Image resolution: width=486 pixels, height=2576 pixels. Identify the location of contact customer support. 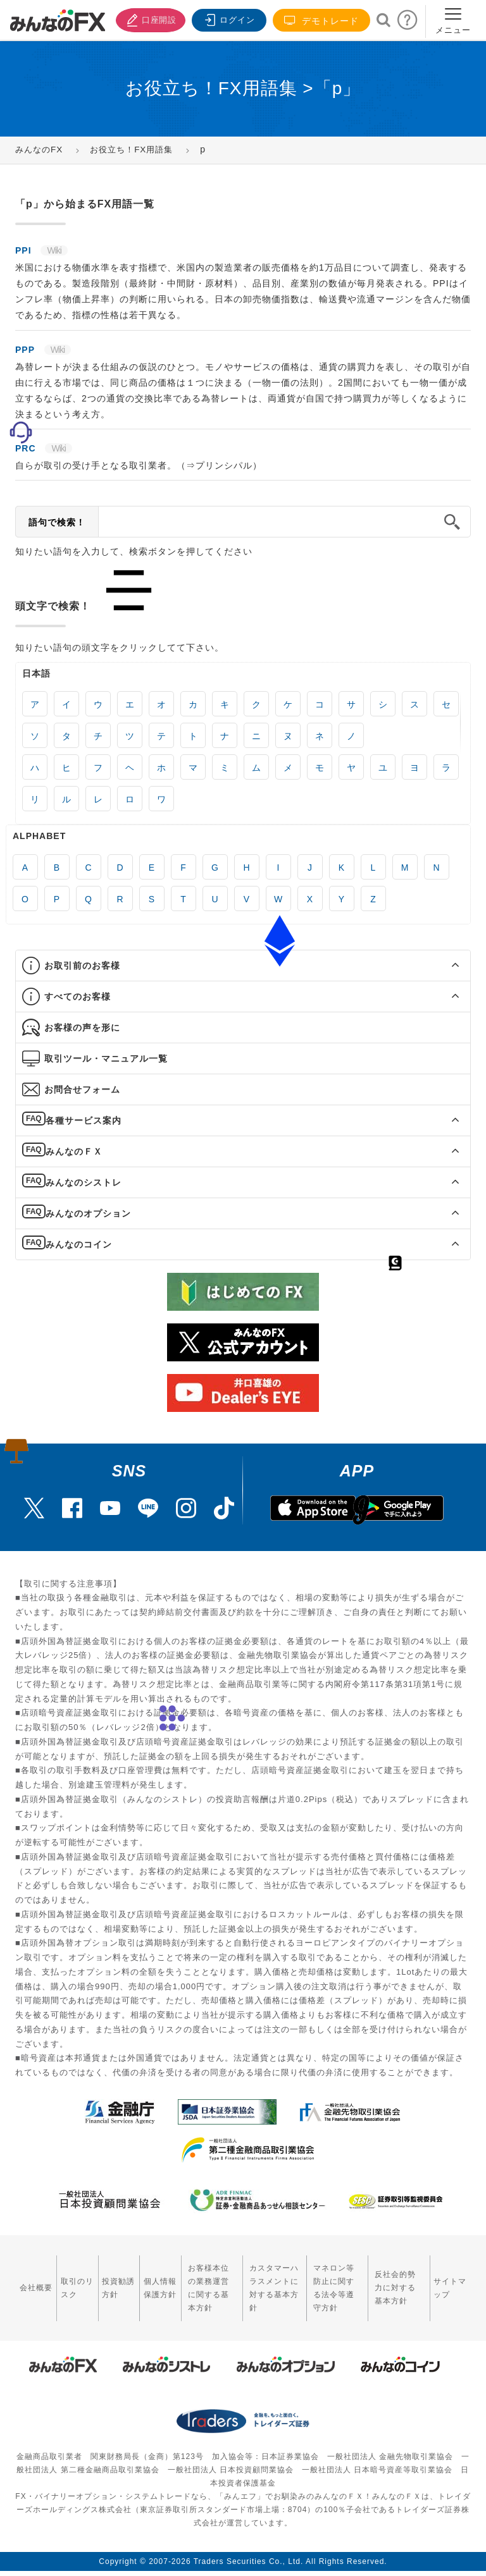
(21, 432).